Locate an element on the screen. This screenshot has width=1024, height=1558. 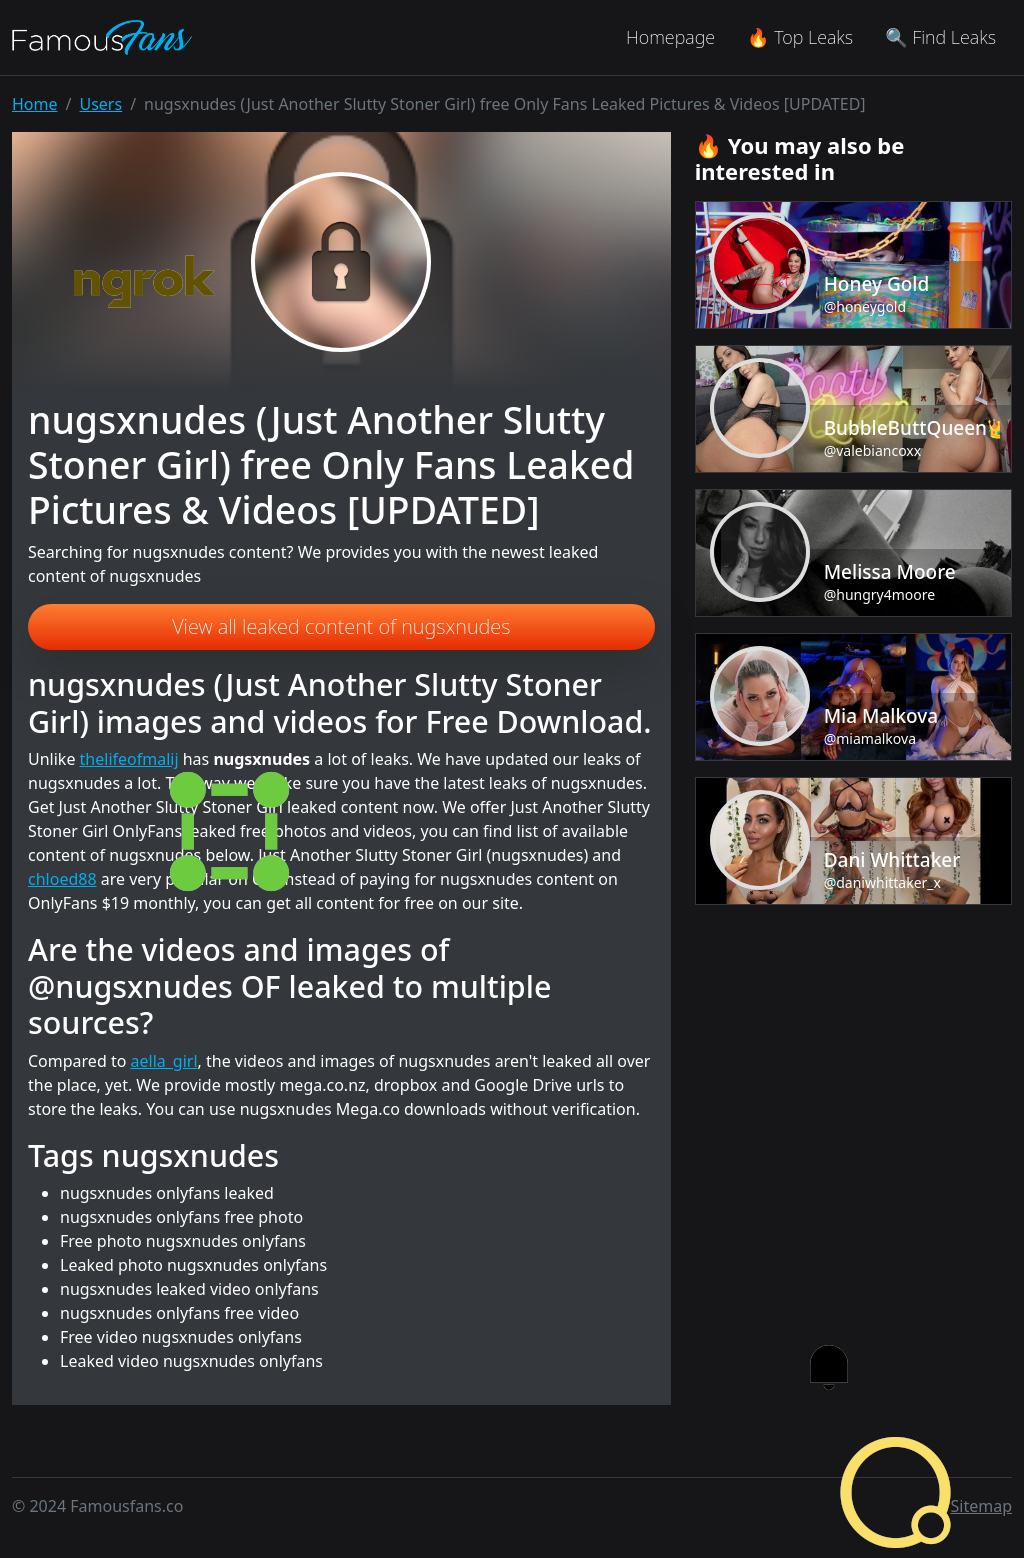
view notifications is located at coordinates (829, 1366).